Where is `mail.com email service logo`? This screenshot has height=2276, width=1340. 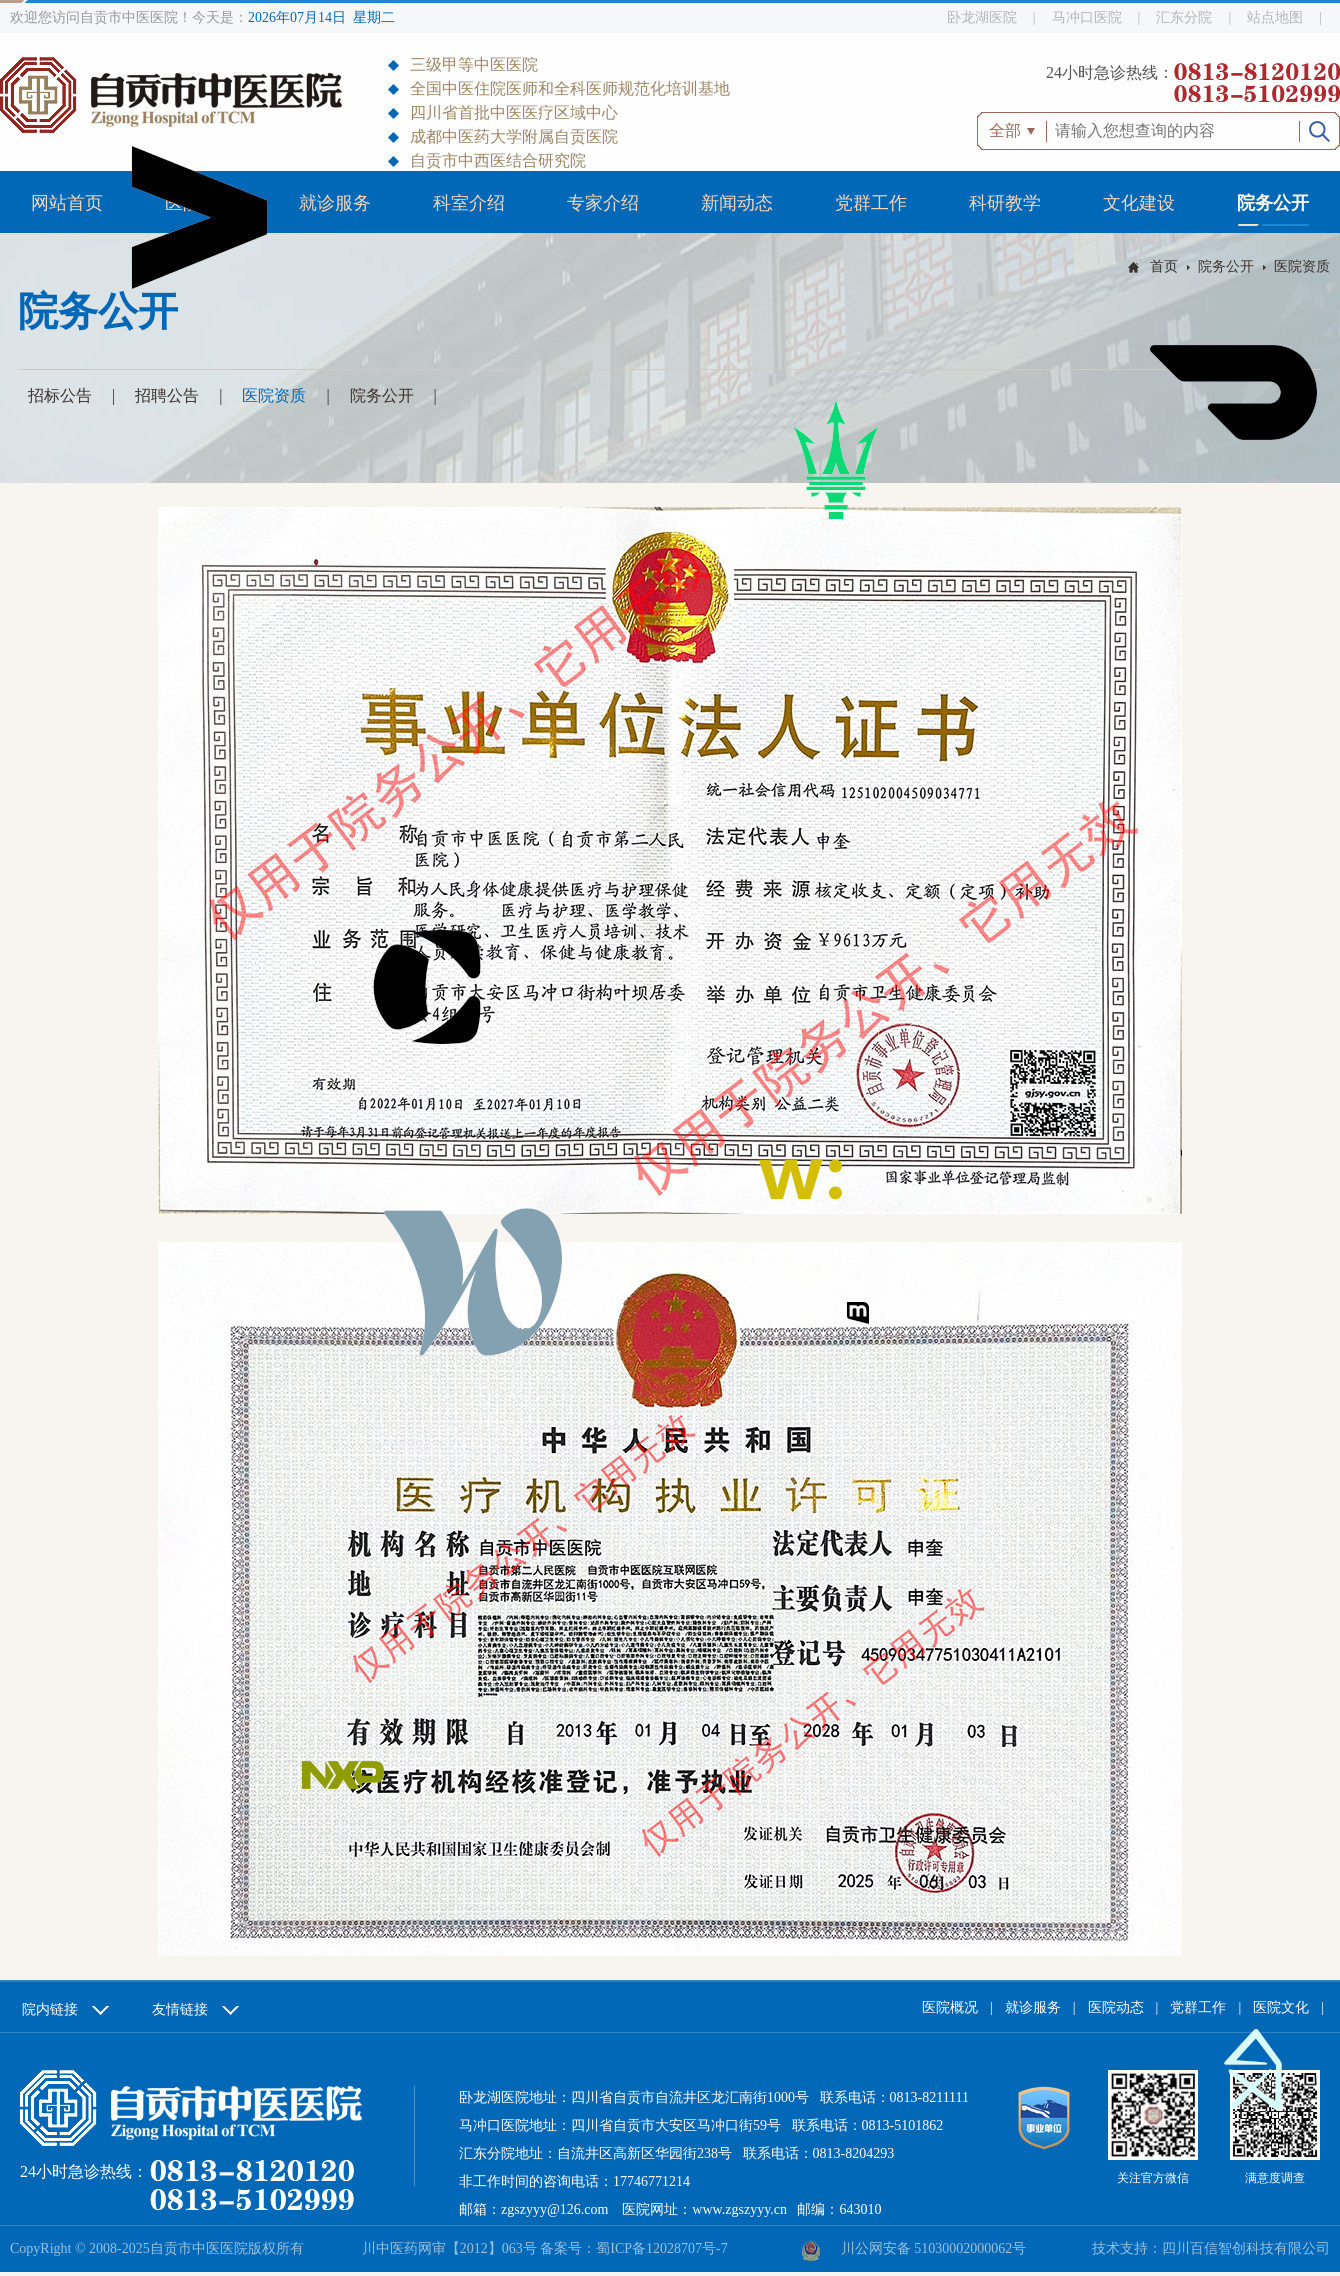
mail.com email service logo is located at coordinates (858, 1313).